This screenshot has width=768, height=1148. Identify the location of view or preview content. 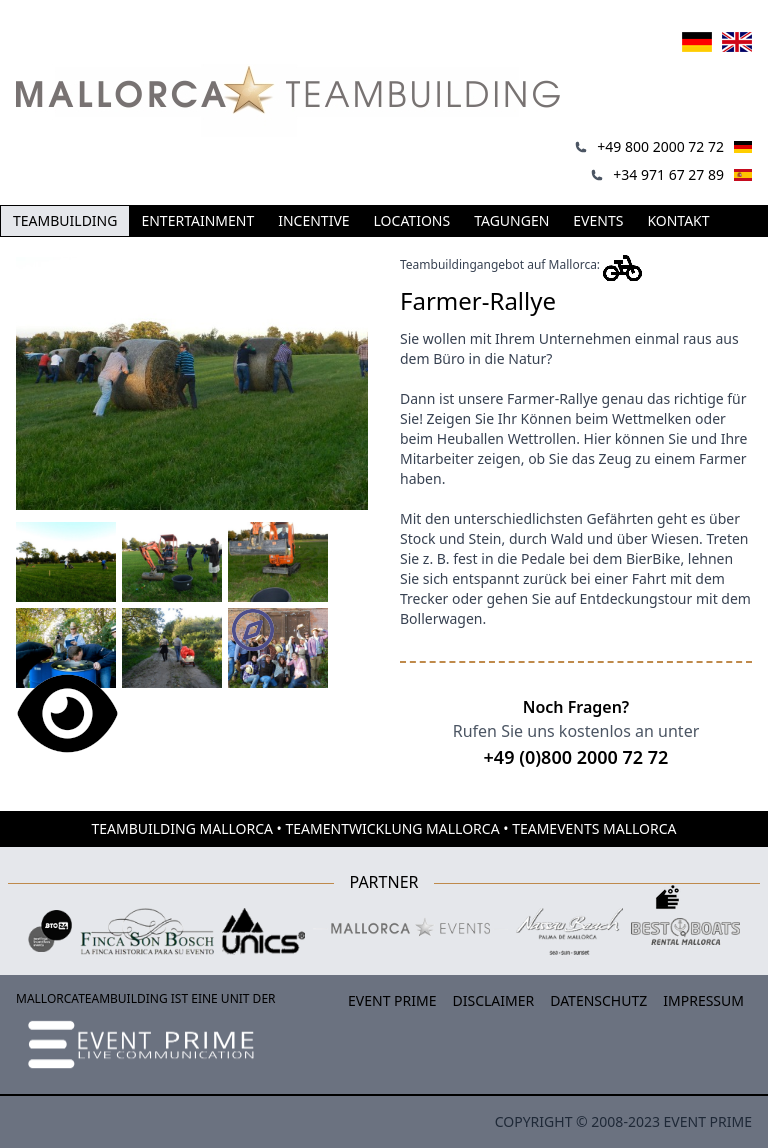
(67, 713).